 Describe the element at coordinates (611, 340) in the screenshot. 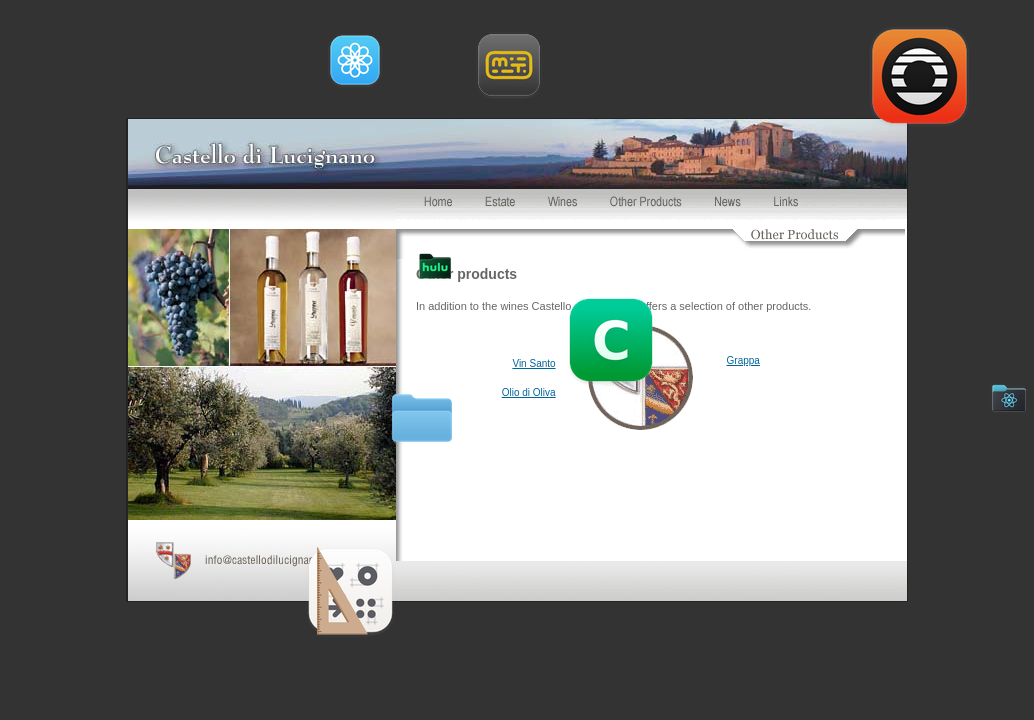

I see `open the connectagram word puzzle game` at that location.